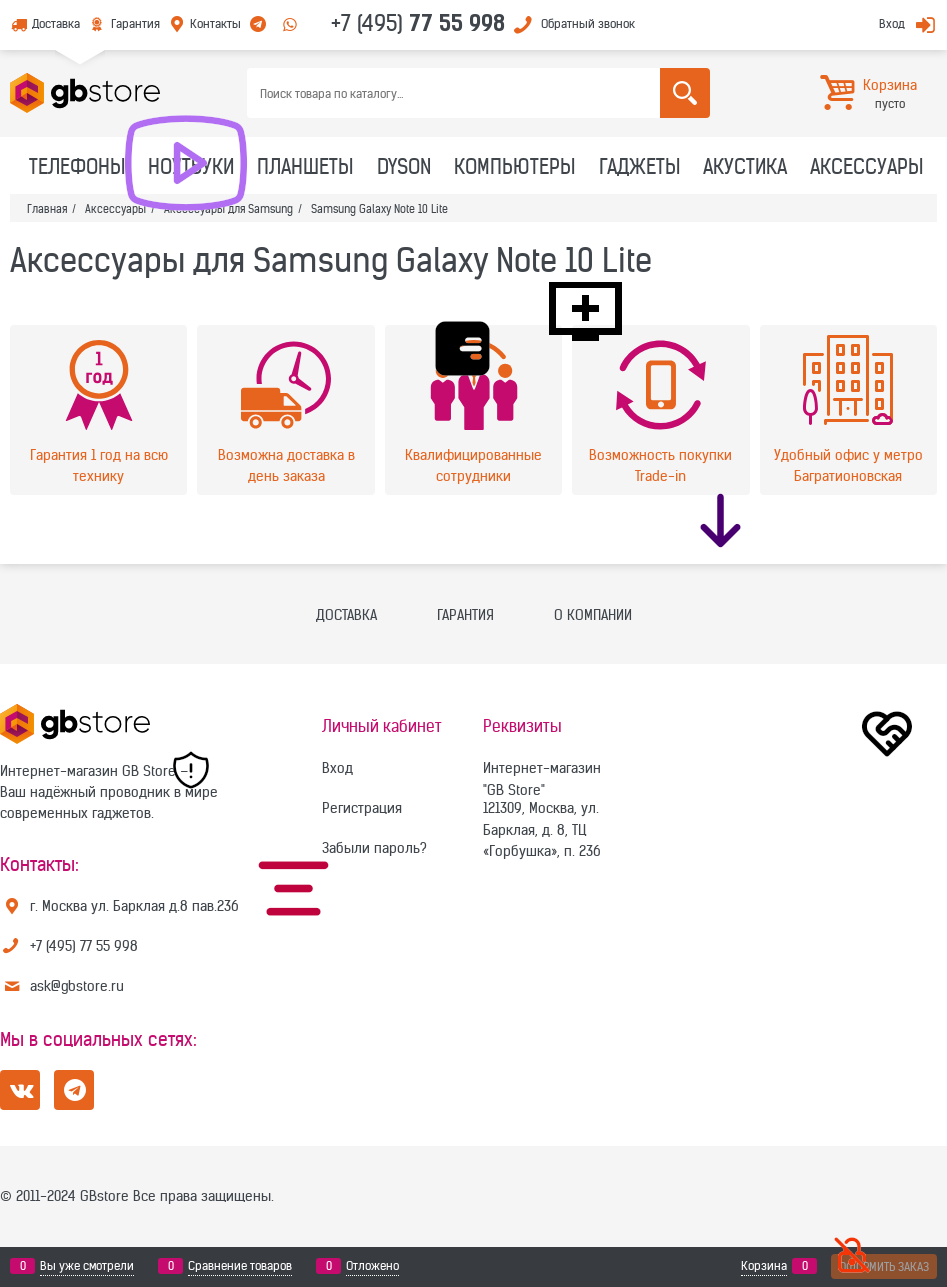  I want to click on add current video to watch queue, so click(585, 311).